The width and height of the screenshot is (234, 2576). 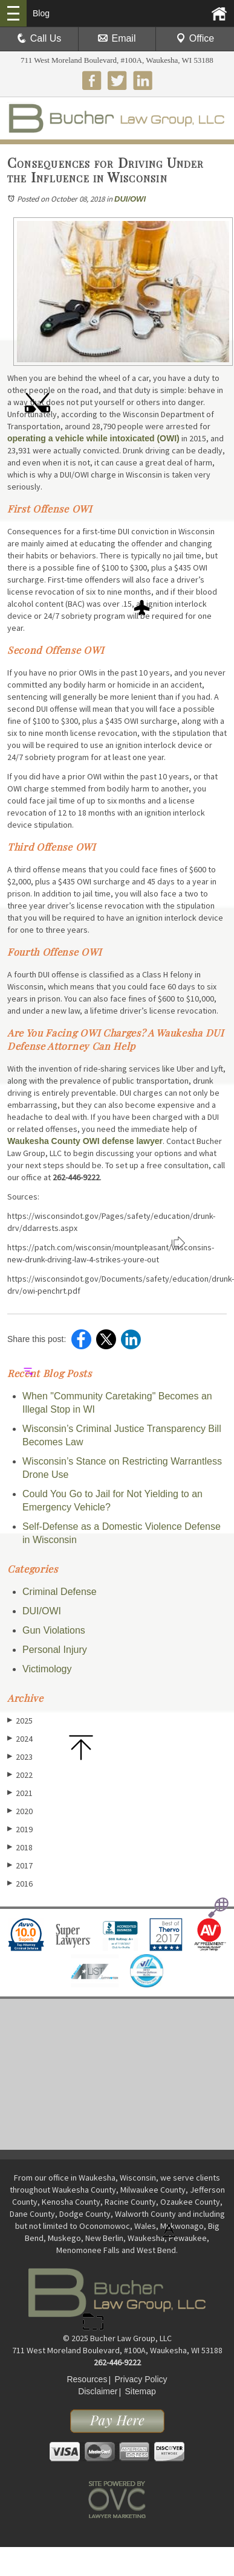 I want to click on enable spell check or text correction, so click(x=169, y=2230).